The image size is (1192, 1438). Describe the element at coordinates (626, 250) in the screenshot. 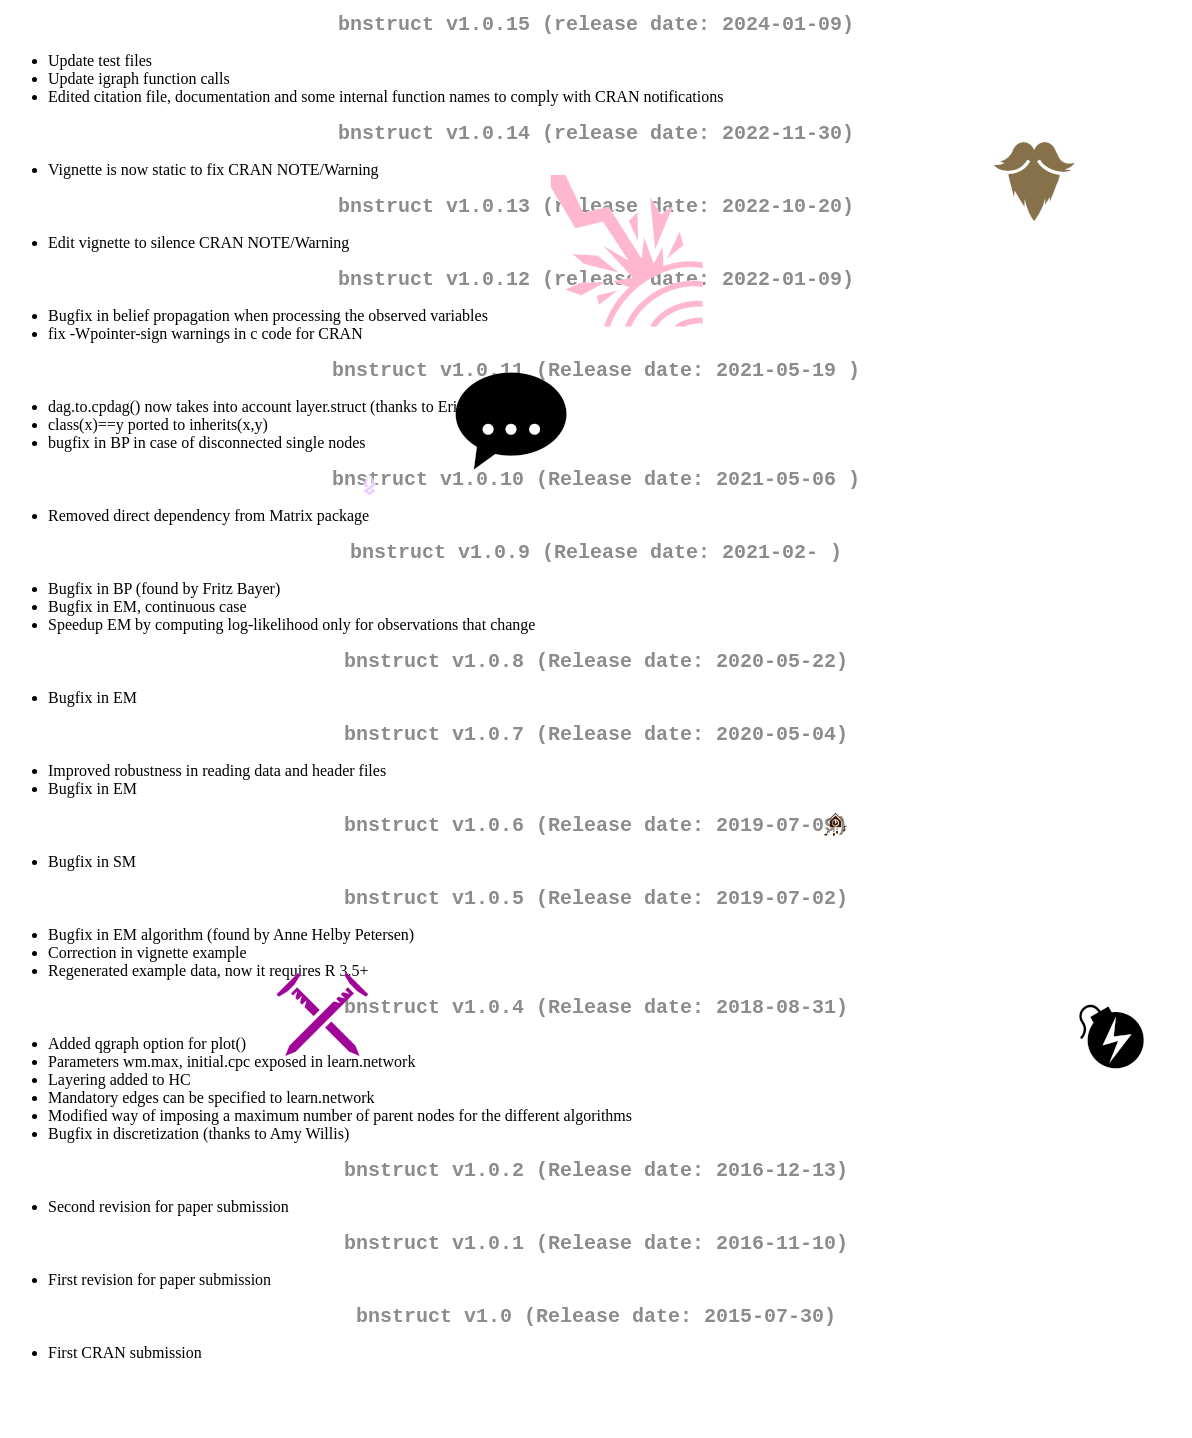

I see `activate a powerful lightning or sonic attack` at that location.